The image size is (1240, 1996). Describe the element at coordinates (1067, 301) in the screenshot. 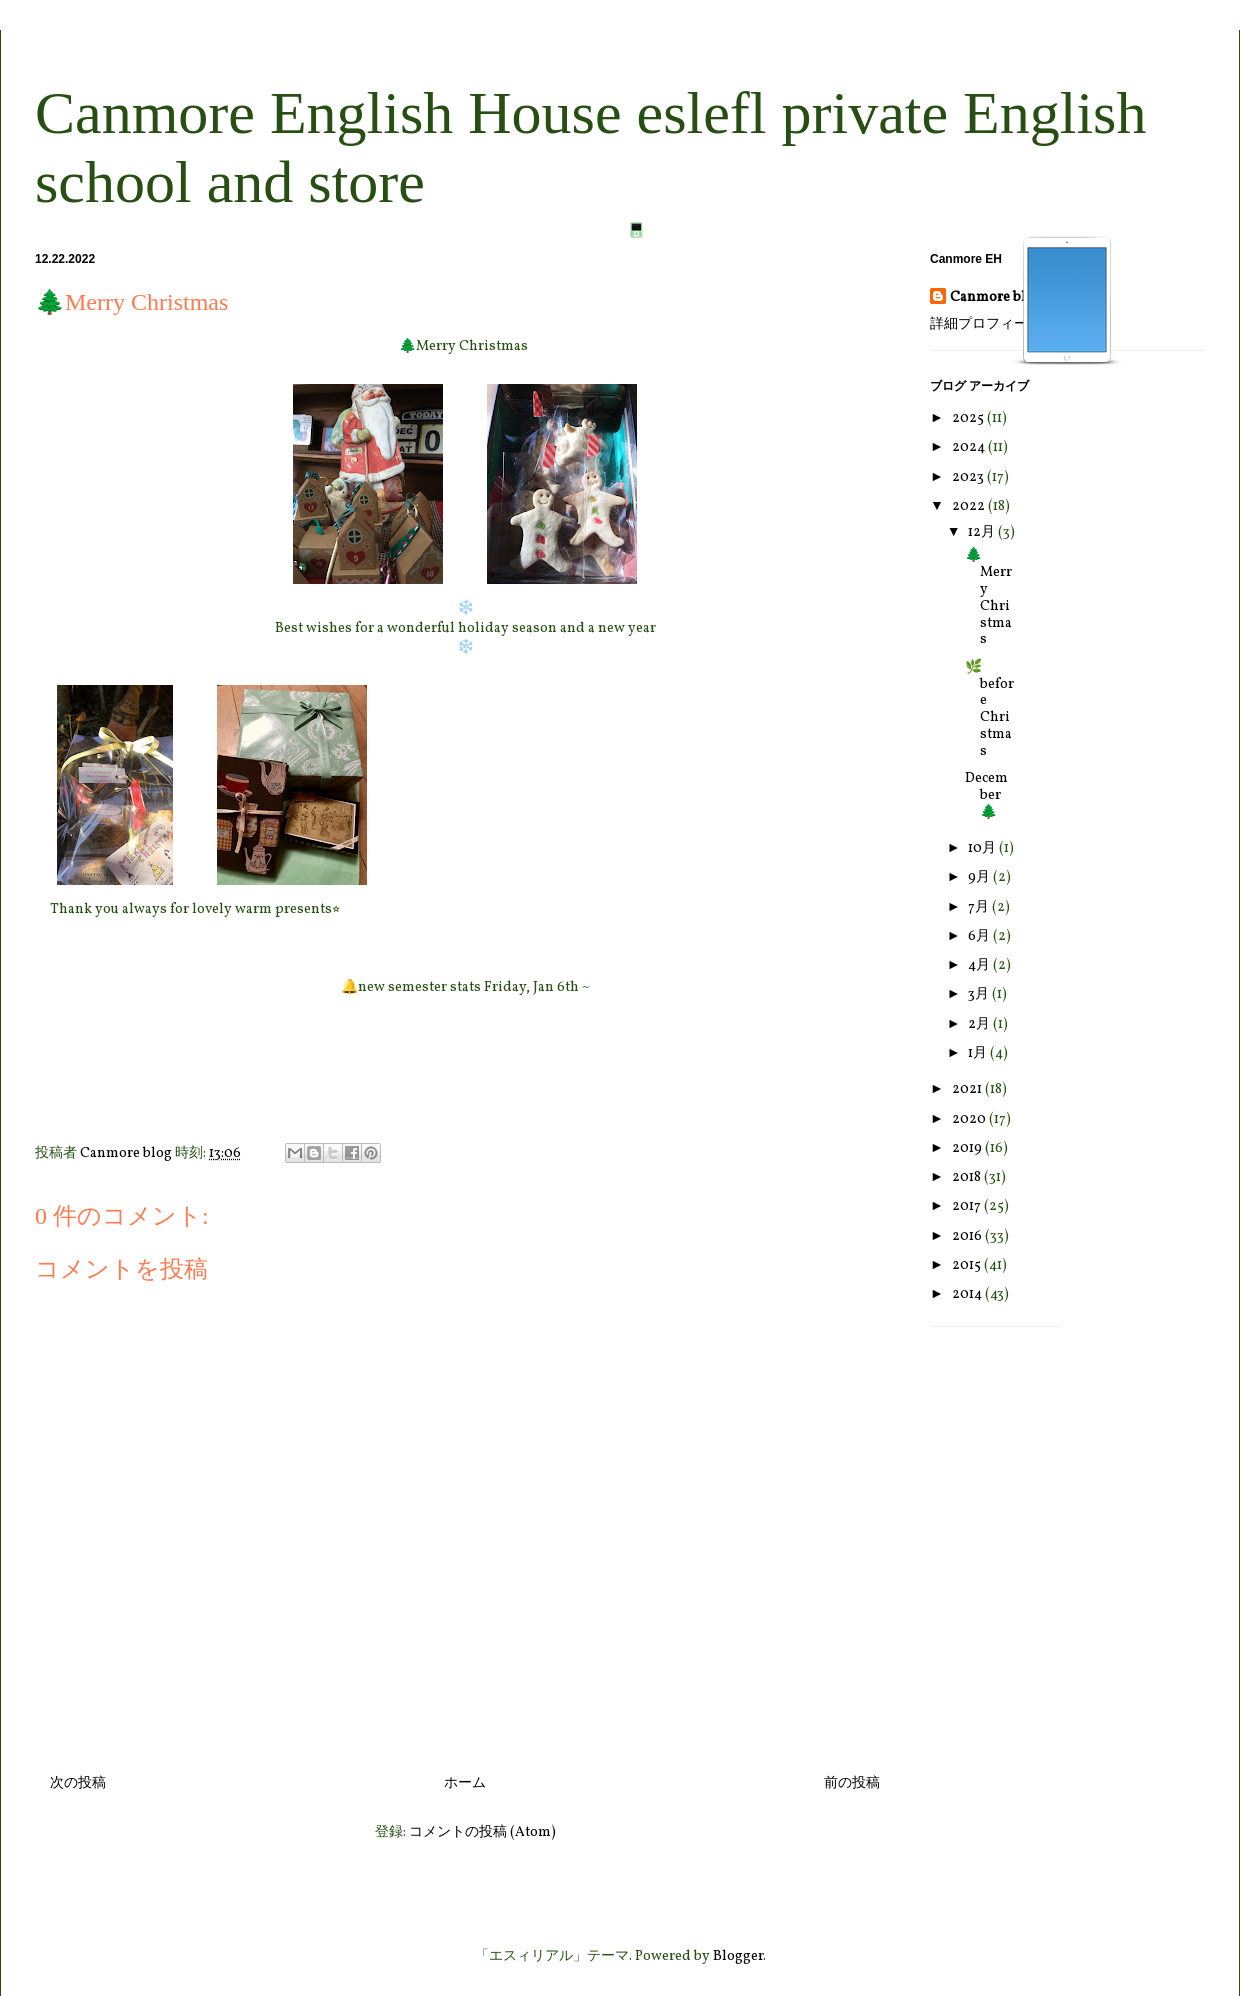

I see `iPad device icon for system identification` at that location.